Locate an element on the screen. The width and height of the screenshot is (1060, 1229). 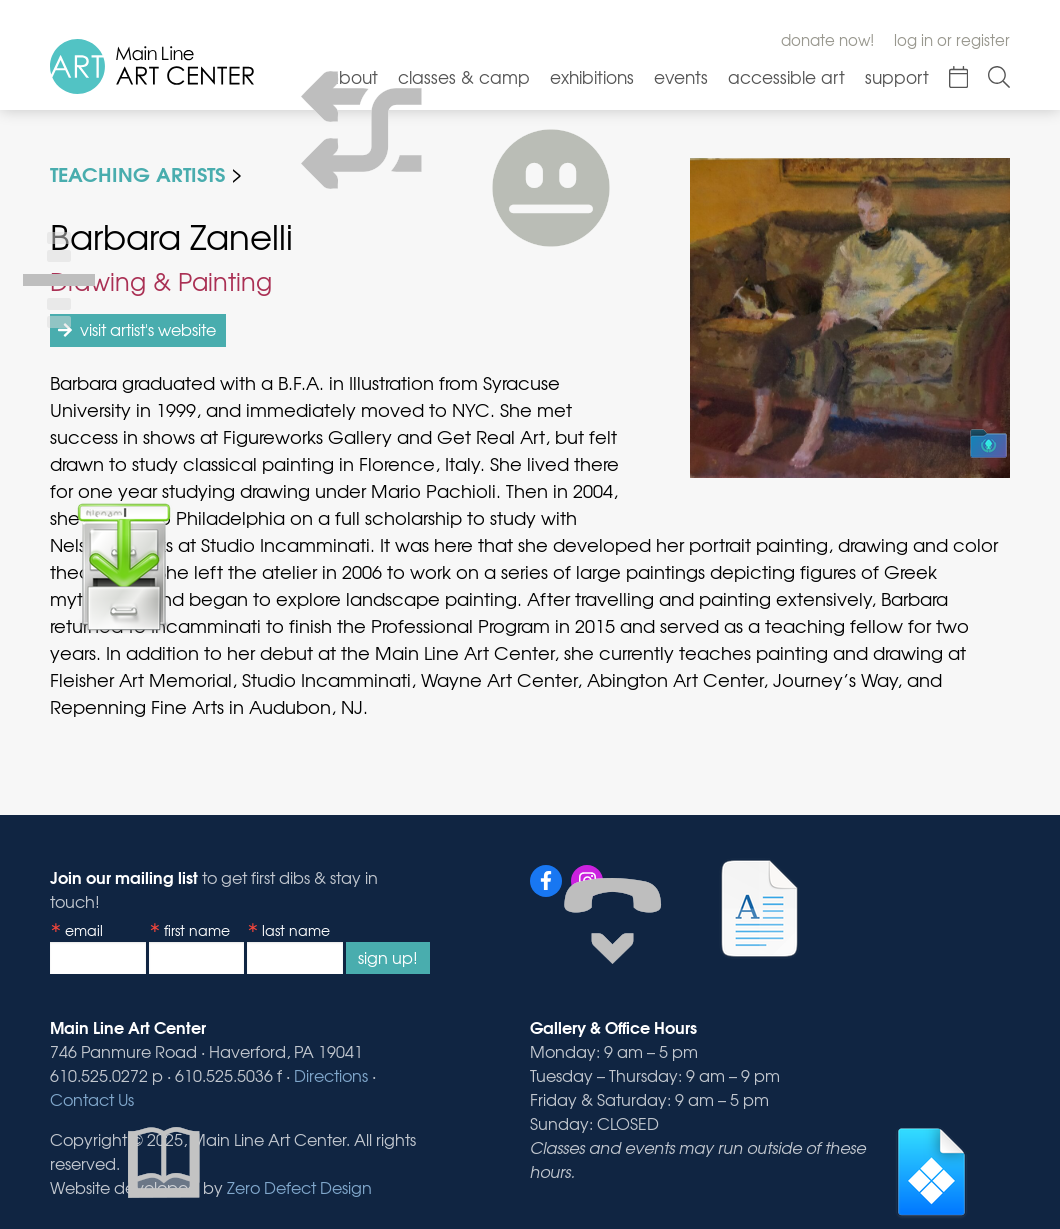
save document to a new location or with a new name is located at coordinates (124, 571).